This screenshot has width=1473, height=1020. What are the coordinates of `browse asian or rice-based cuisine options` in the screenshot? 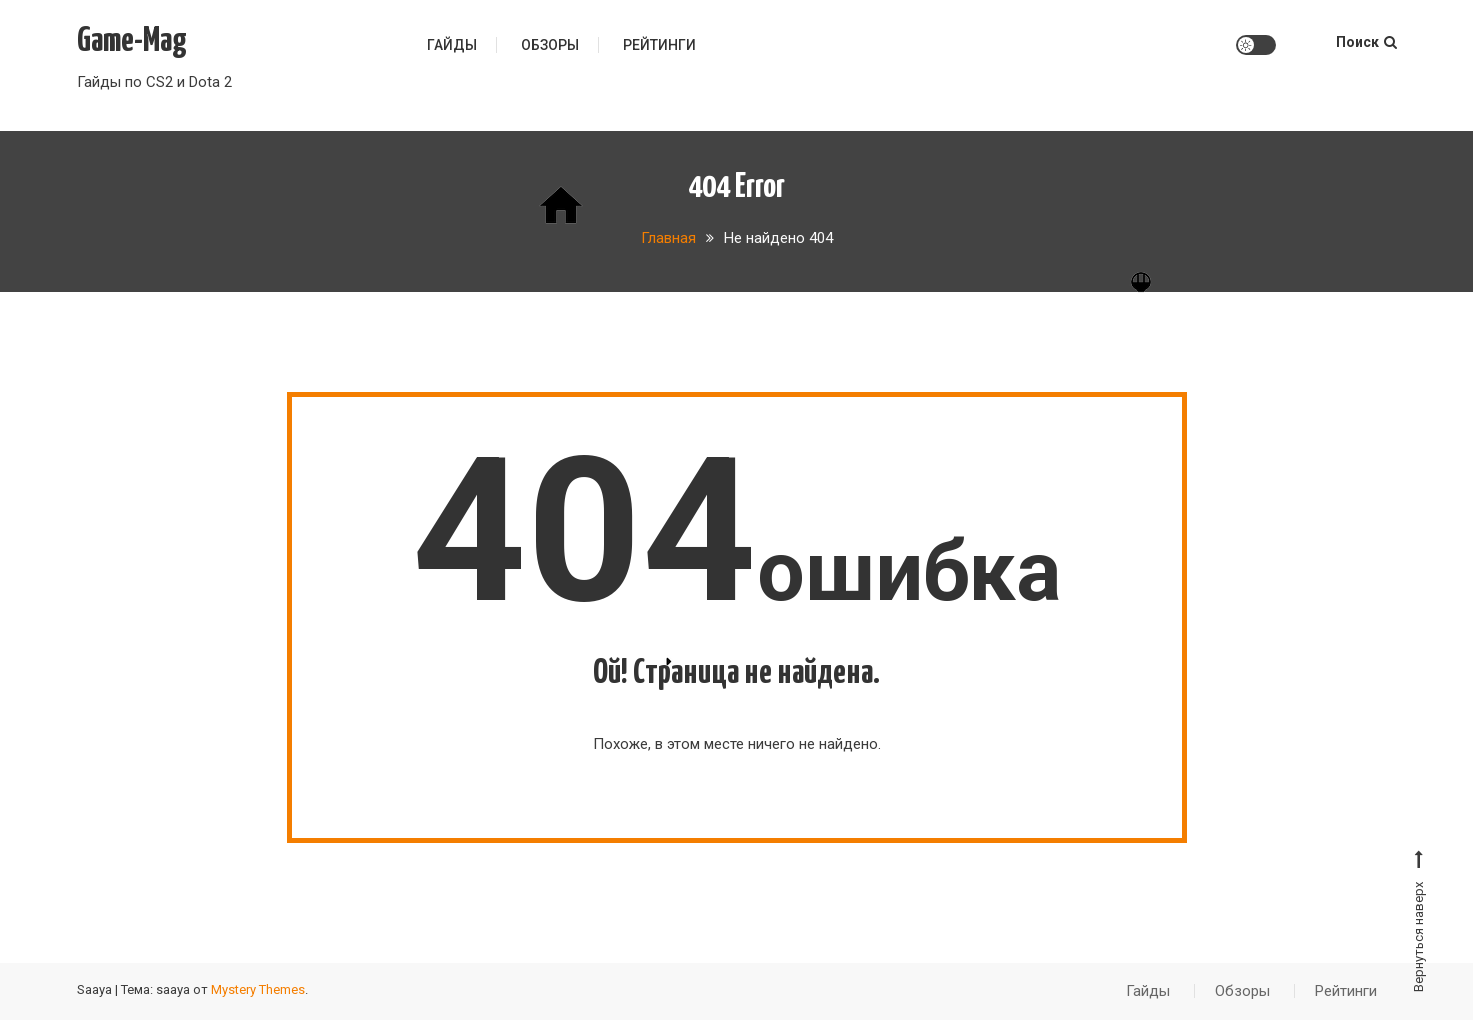 It's located at (1141, 282).